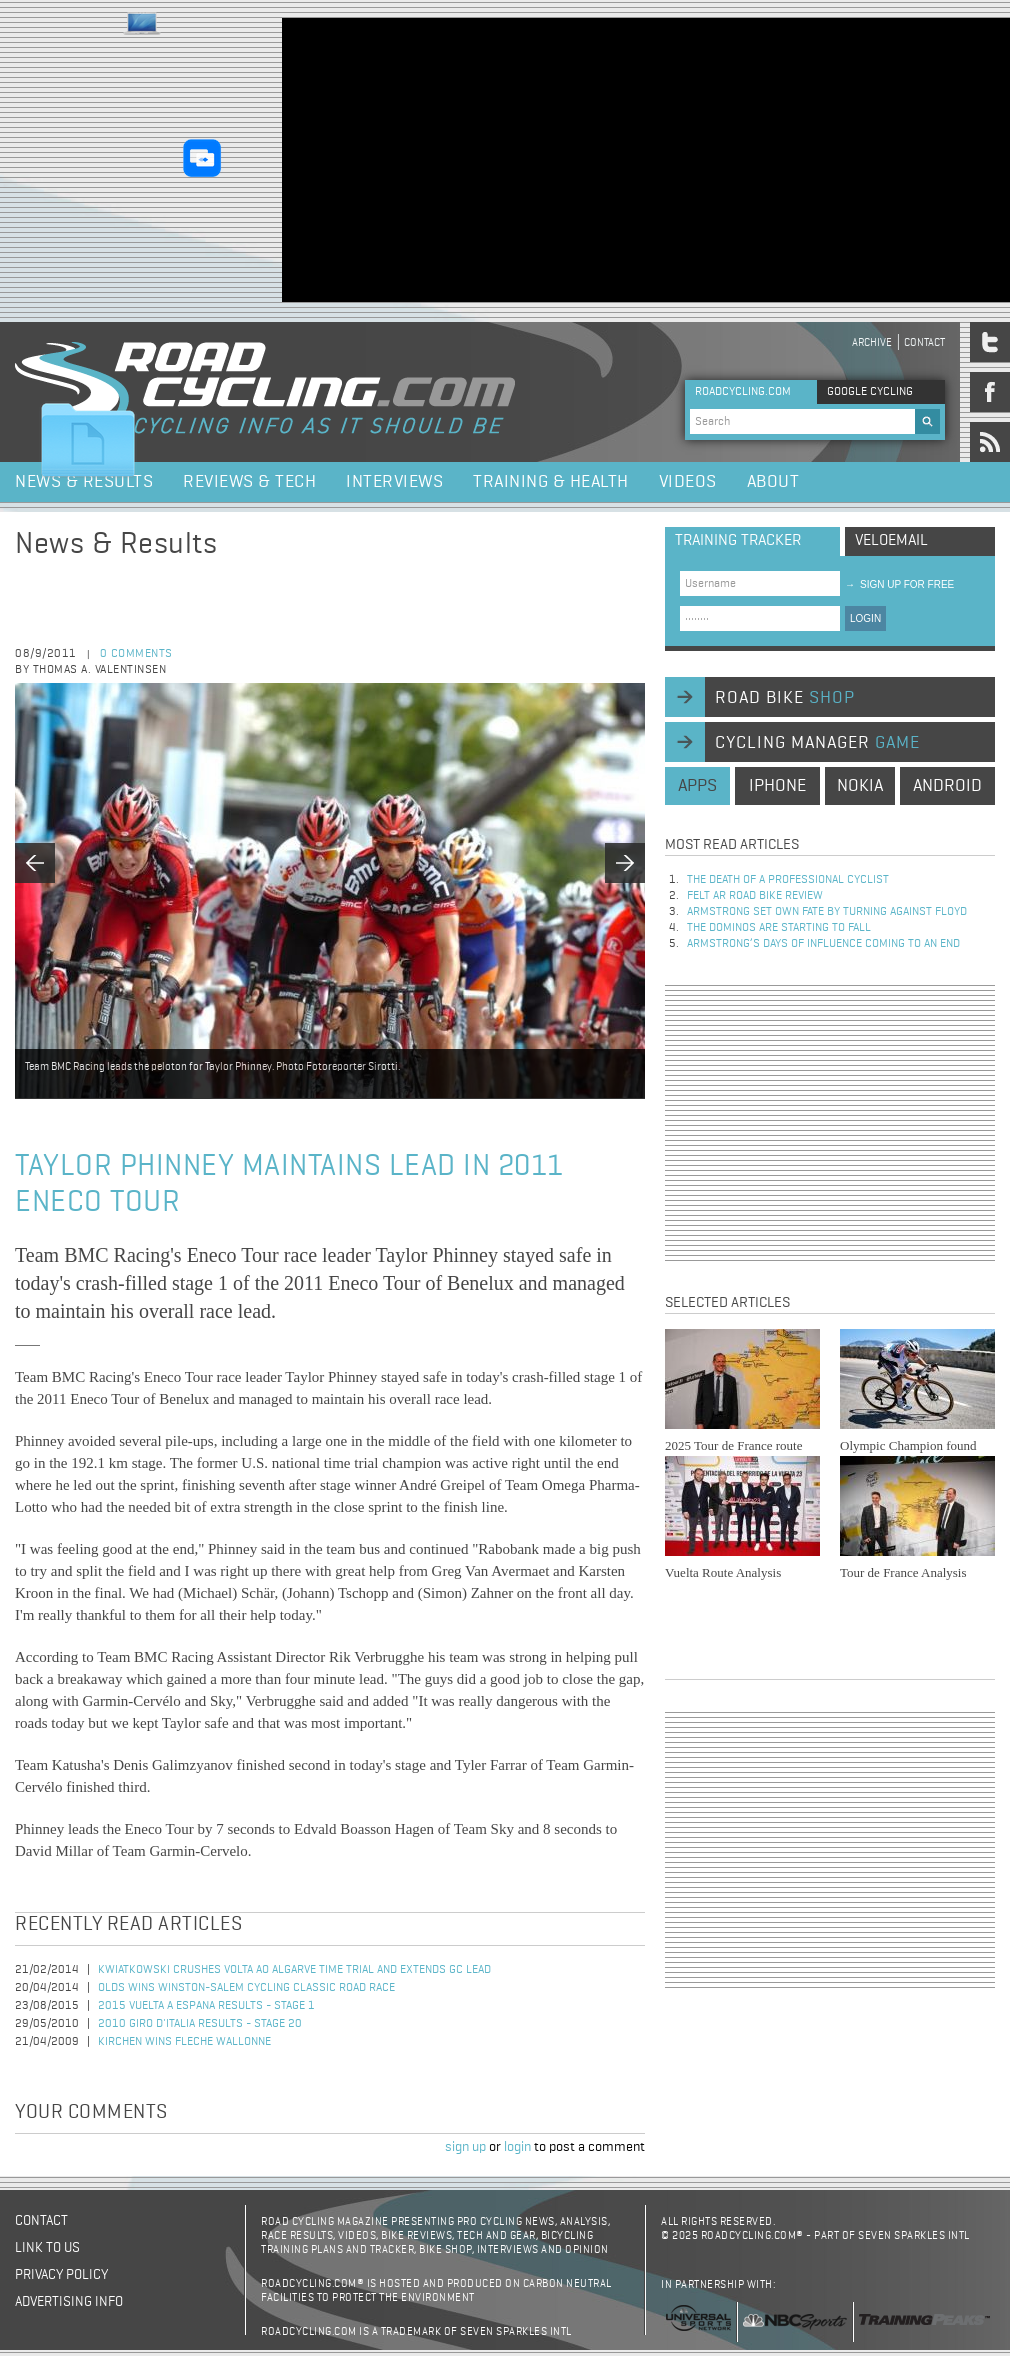  What do you see at coordinates (202, 158) in the screenshot?
I see `switch between open windows or applications` at bounding box center [202, 158].